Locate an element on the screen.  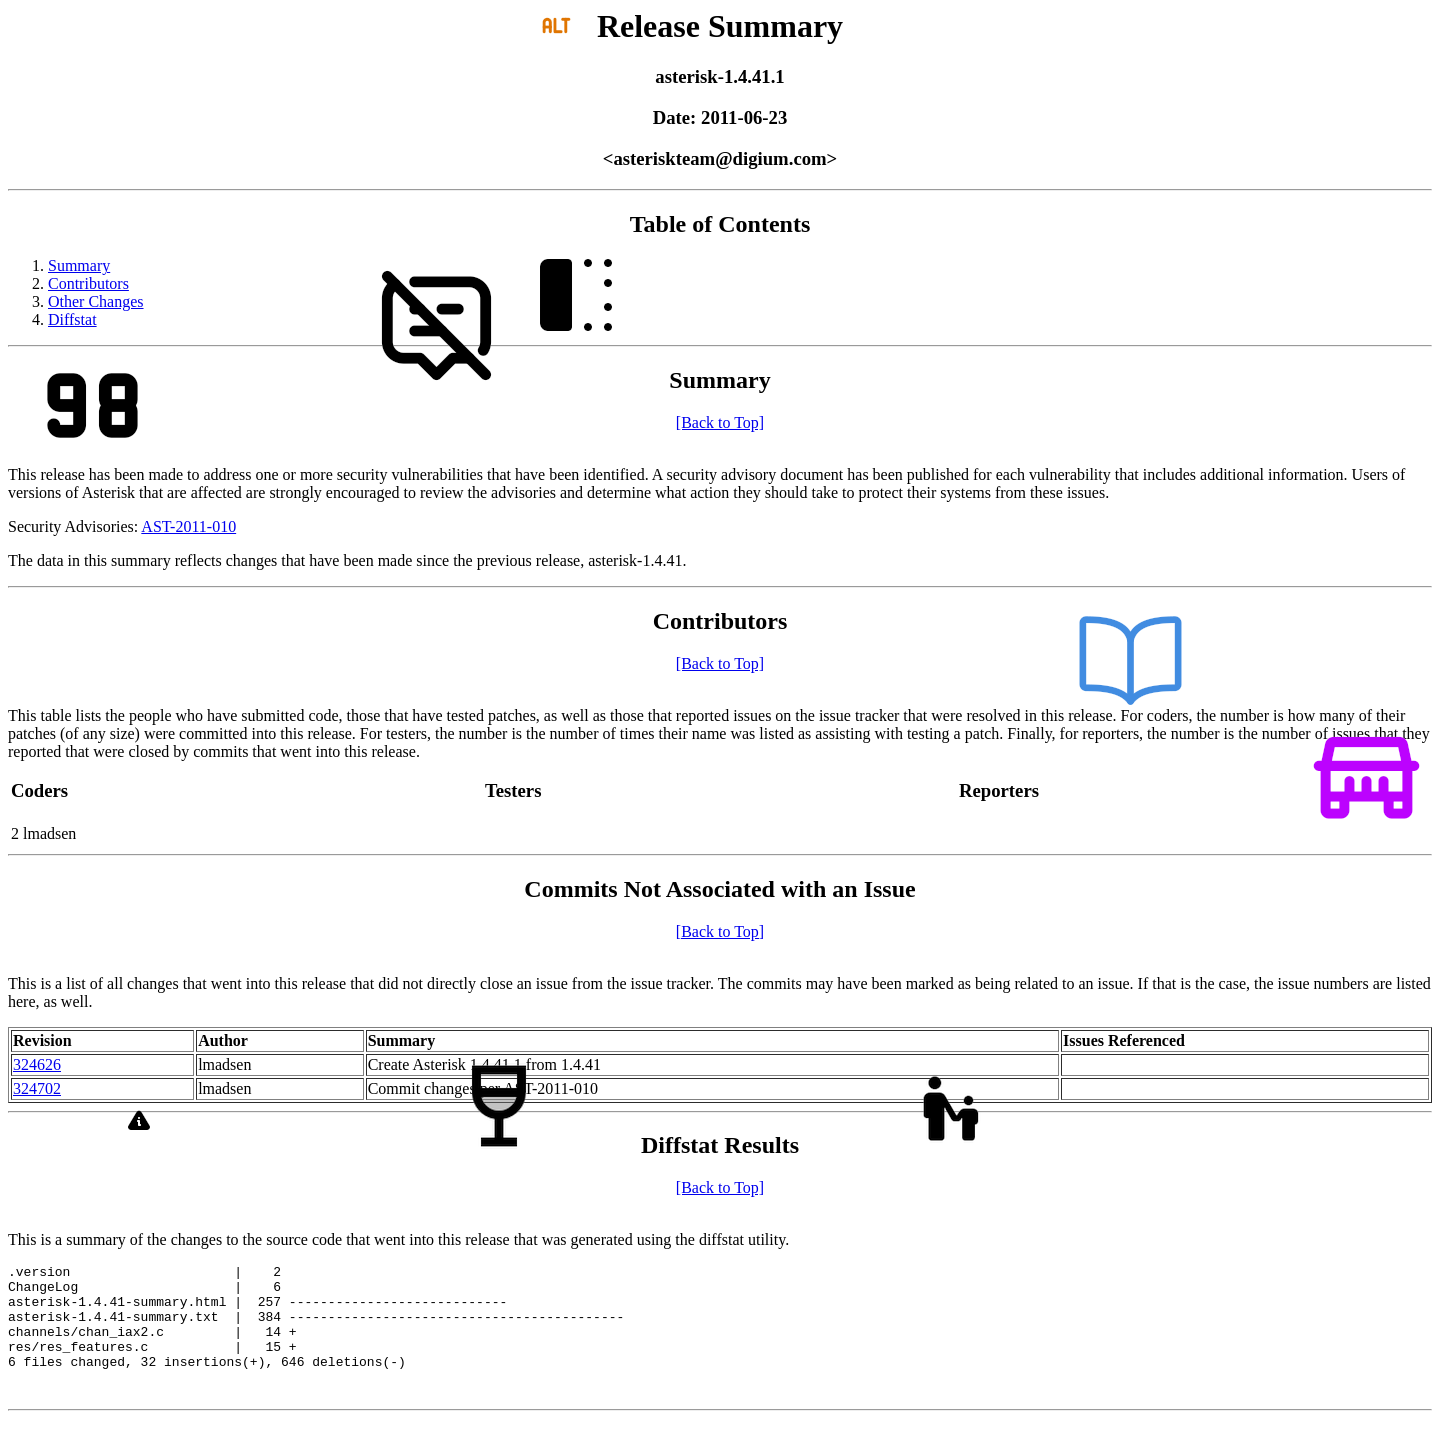
find nearby wine bars or restaurants is located at coordinates (499, 1106).